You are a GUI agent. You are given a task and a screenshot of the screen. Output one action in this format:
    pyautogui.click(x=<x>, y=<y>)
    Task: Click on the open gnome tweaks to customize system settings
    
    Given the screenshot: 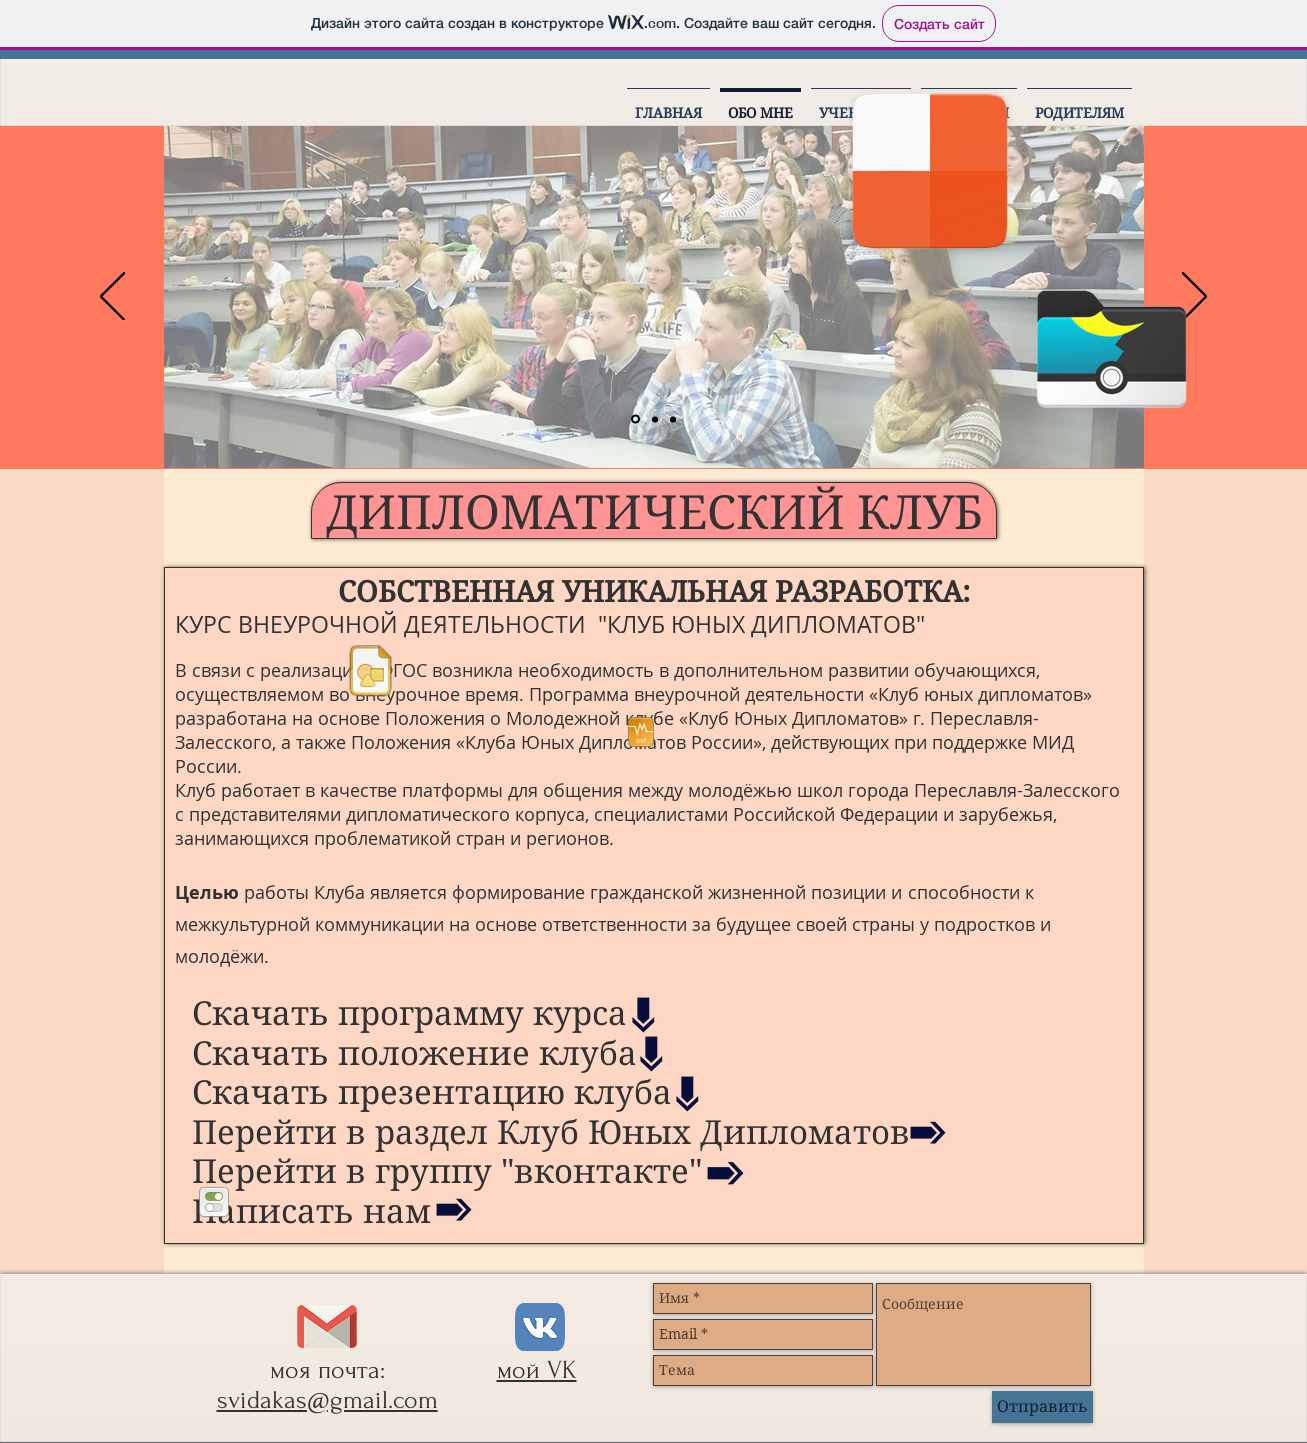 What is the action you would take?
    pyautogui.click(x=214, y=1202)
    